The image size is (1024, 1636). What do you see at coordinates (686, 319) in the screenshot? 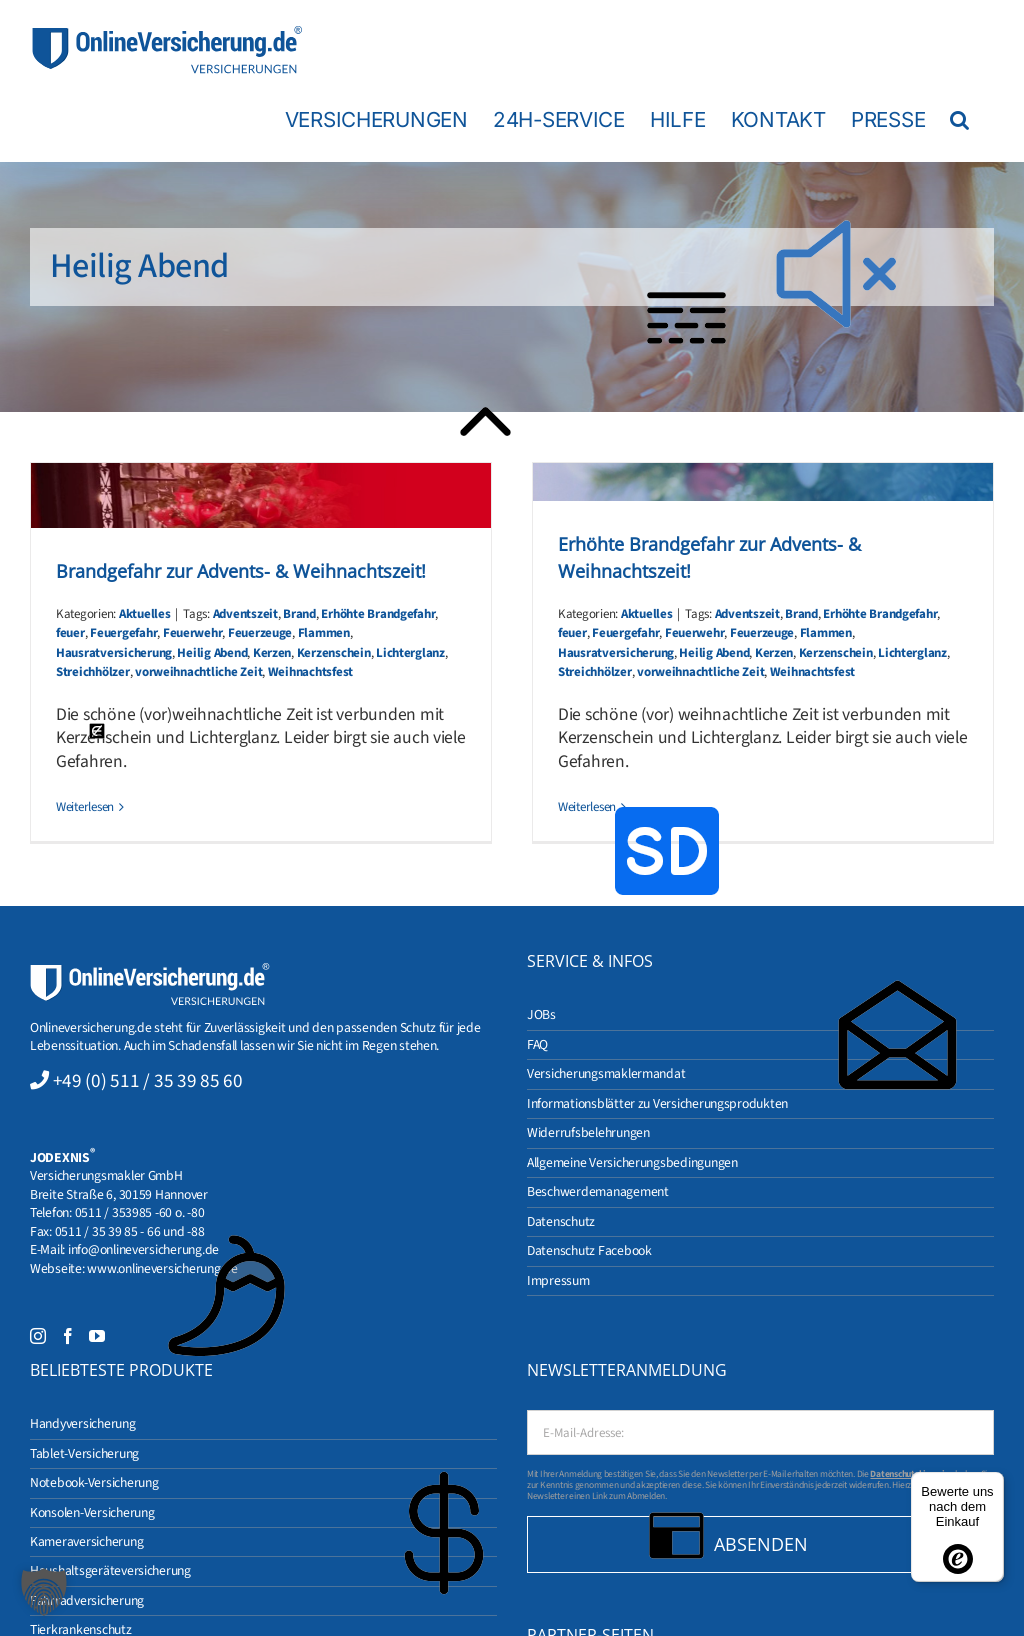
I see `apply a gradient effect to selected element` at bounding box center [686, 319].